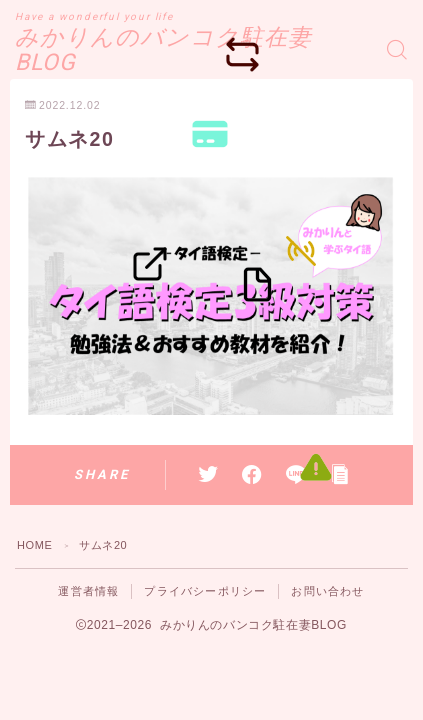 This screenshot has height=720, width=423. I want to click on open link in a new tab or window, so click(150, 264).